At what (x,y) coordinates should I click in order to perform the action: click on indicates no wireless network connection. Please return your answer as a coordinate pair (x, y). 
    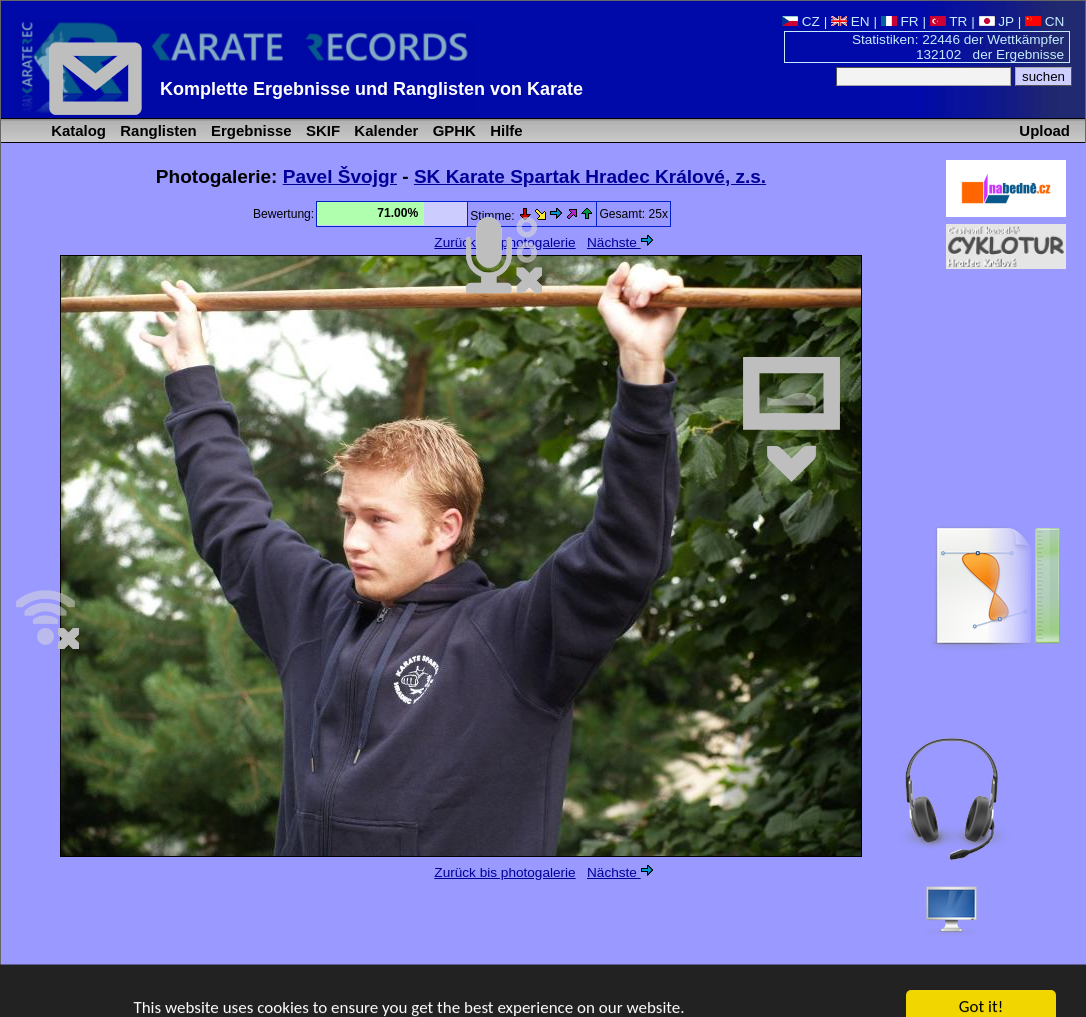
    Looking at the image, I should click on (45, 615).